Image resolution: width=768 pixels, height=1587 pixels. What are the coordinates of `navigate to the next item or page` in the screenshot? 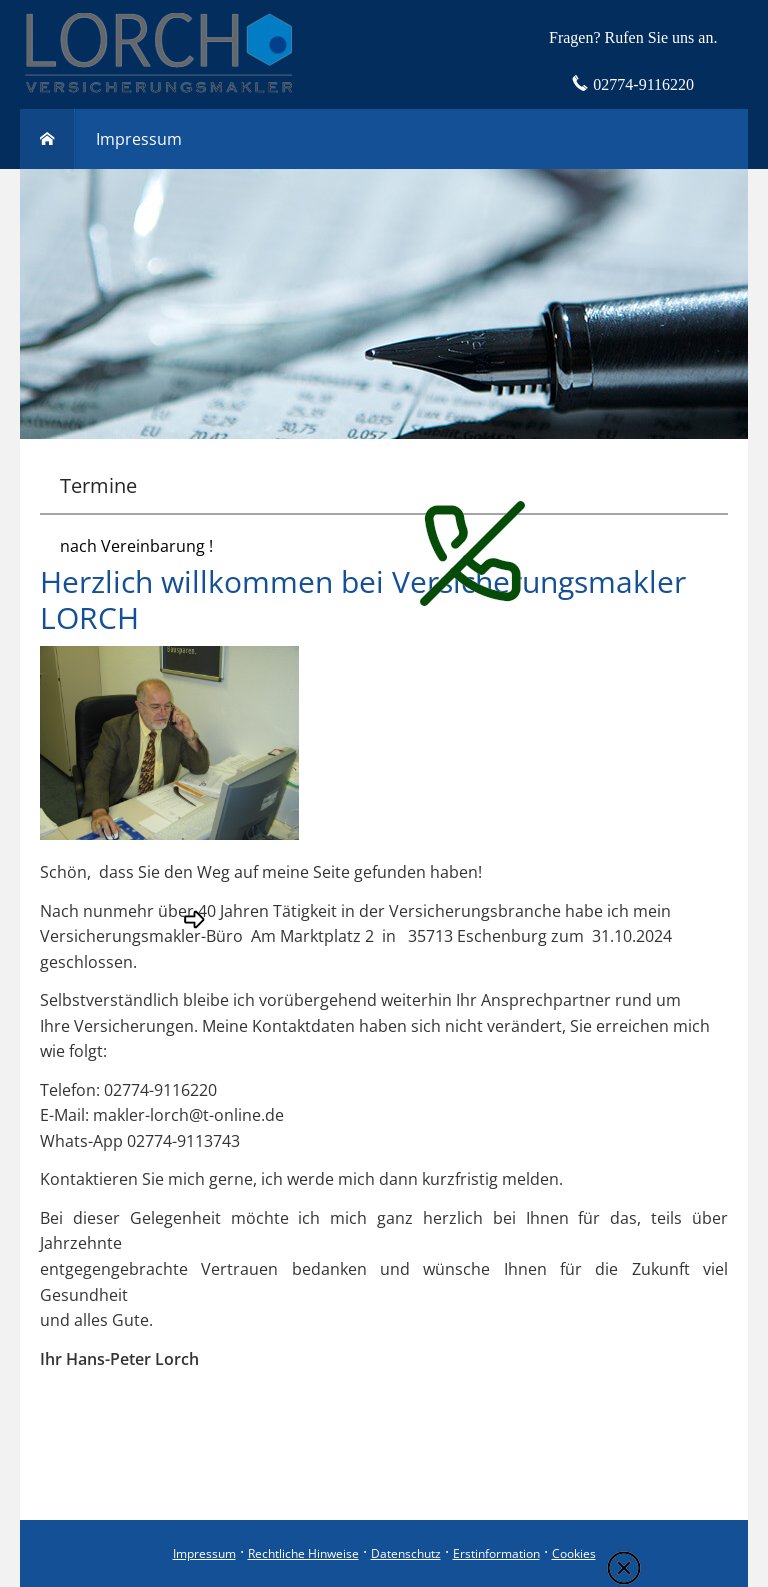 It's located at (194, 919).